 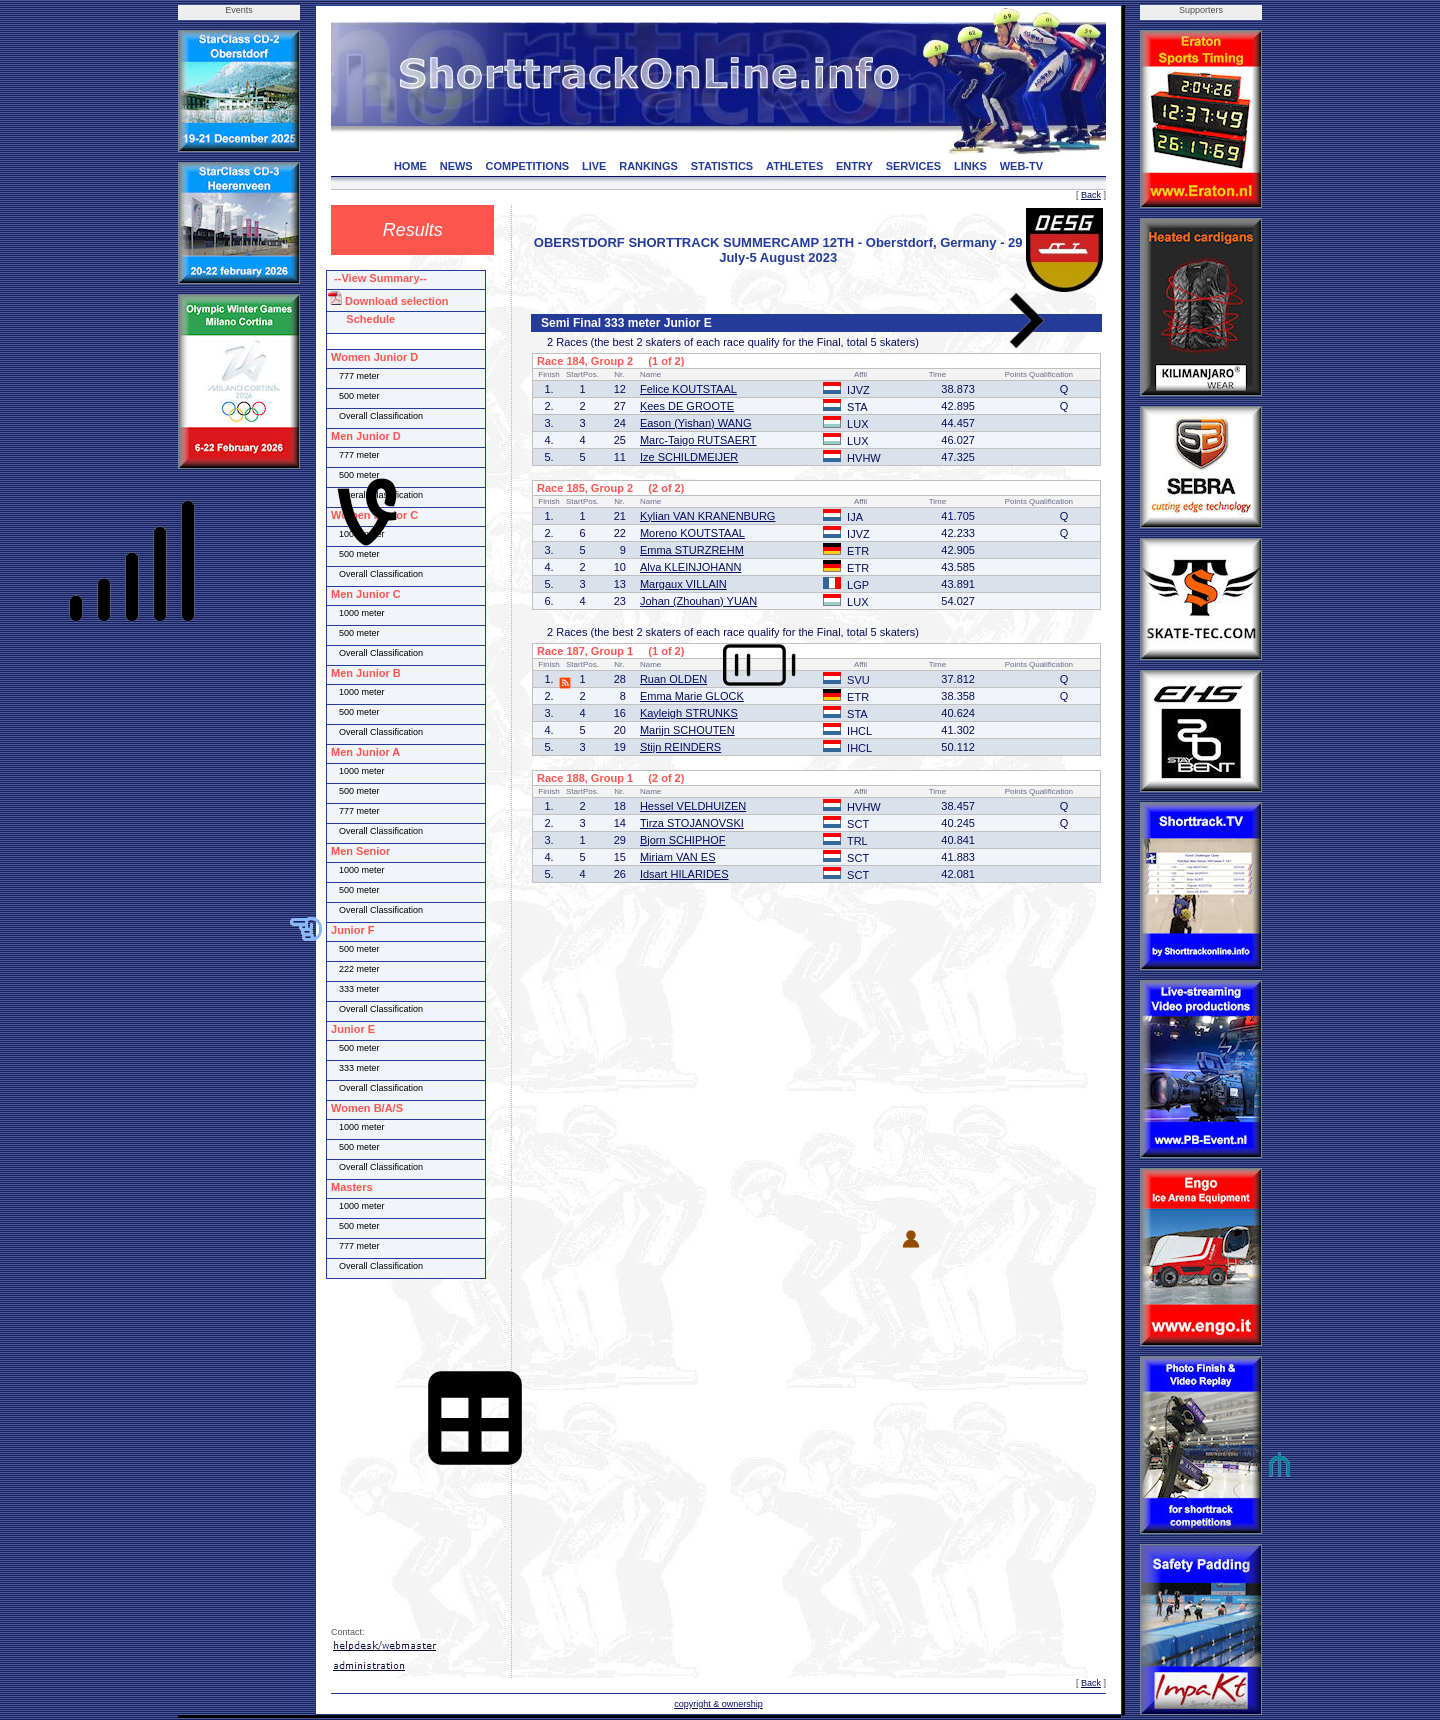 What do you see at coordinates (475, 1418) in the screenshot?
I see `view data in table format` at bounding box center [475, 1418].